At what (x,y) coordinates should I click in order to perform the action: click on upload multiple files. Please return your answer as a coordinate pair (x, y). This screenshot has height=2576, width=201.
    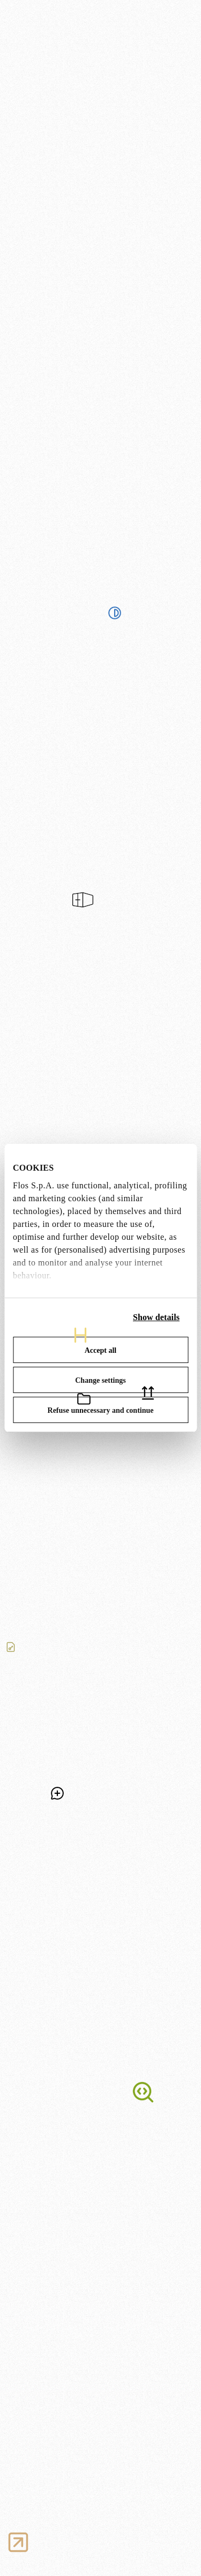
    Looking at the image, I should click on (148, 1393).